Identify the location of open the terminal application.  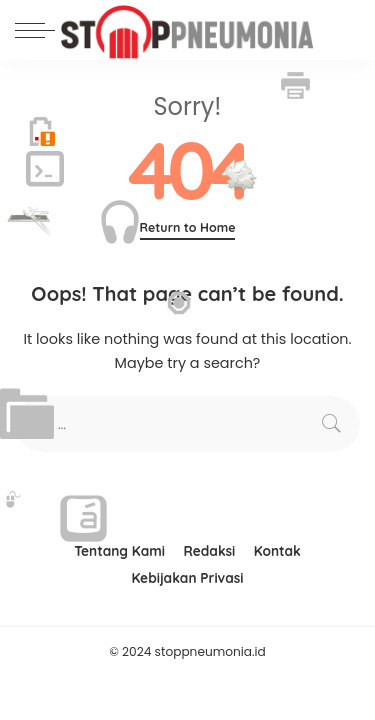
(45, 170).